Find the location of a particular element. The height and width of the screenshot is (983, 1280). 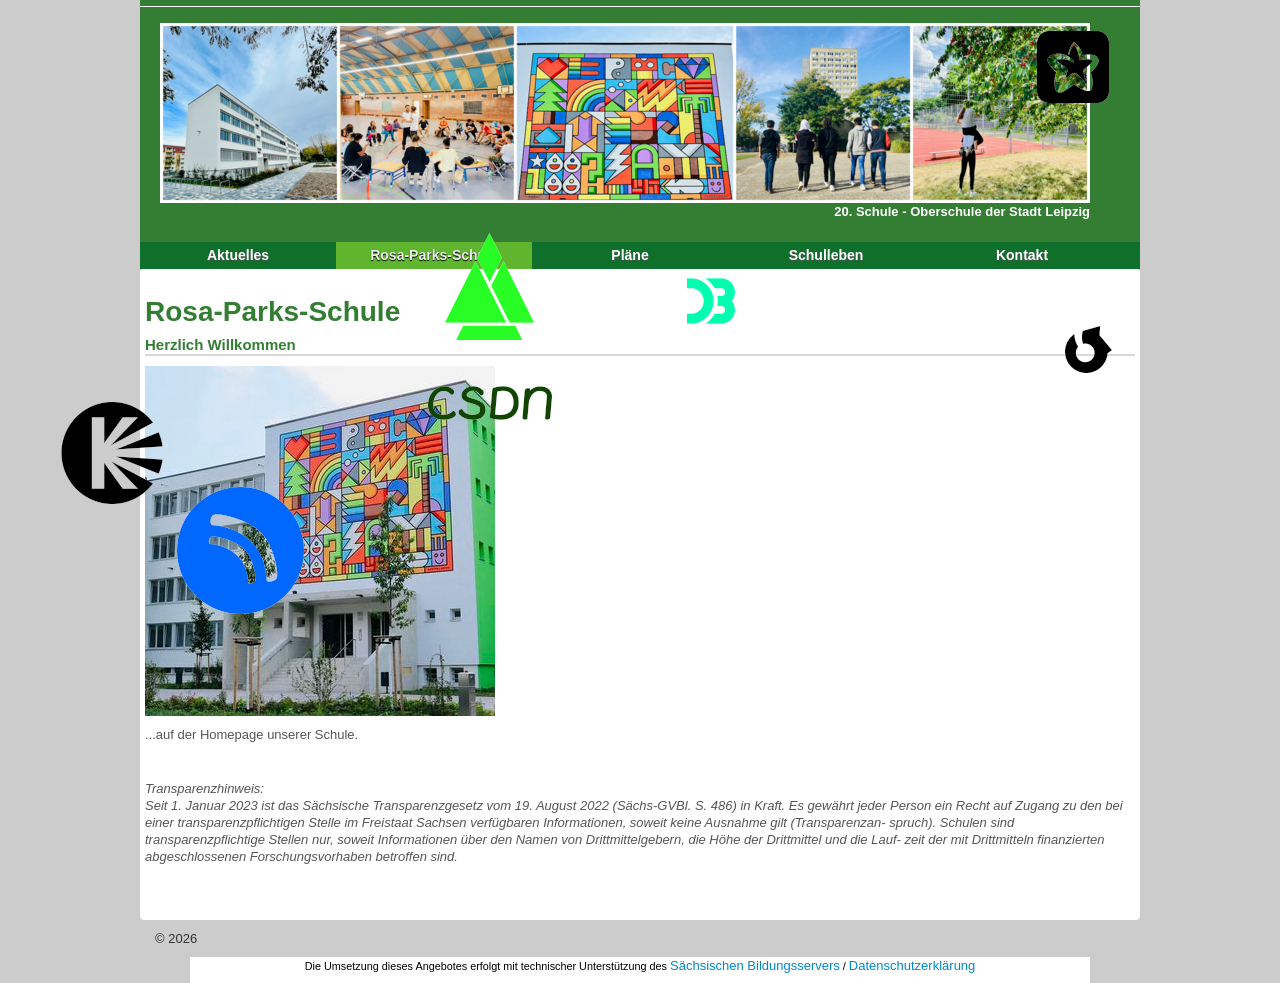

open the Twinkly smart lights app is located at coordinates (1073, 67).